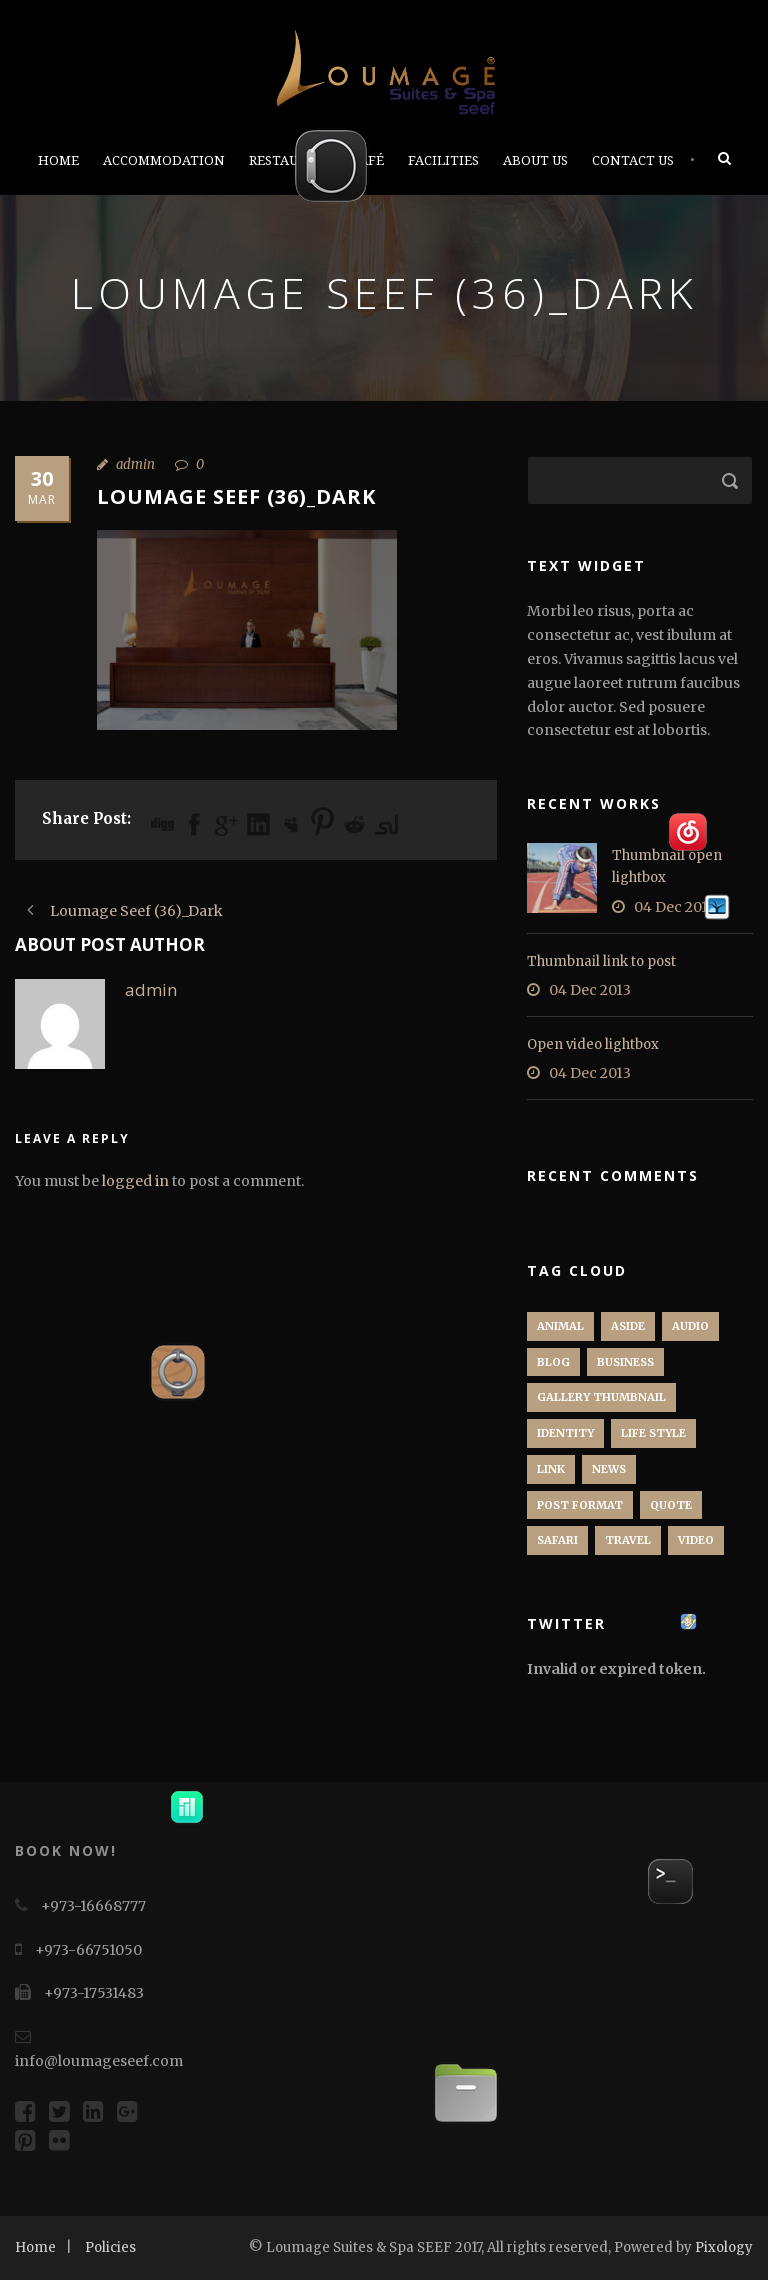 The image size is (768, 2280). Describe the element at coordinates (187, 1807) in the screenshot. I see `launch manjaro linux application` at that location.